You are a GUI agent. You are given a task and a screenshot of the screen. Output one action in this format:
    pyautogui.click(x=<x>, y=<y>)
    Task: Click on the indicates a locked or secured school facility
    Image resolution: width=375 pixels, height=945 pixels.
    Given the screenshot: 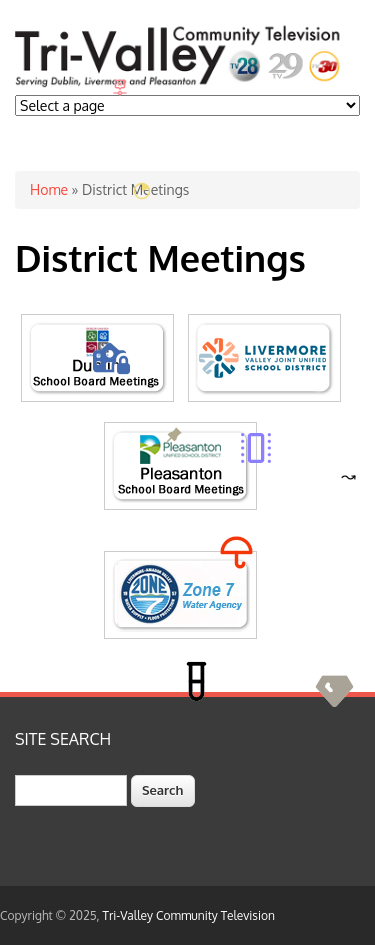 What is the action you would take?
    pyautogui.click(x=111, y=357)
    